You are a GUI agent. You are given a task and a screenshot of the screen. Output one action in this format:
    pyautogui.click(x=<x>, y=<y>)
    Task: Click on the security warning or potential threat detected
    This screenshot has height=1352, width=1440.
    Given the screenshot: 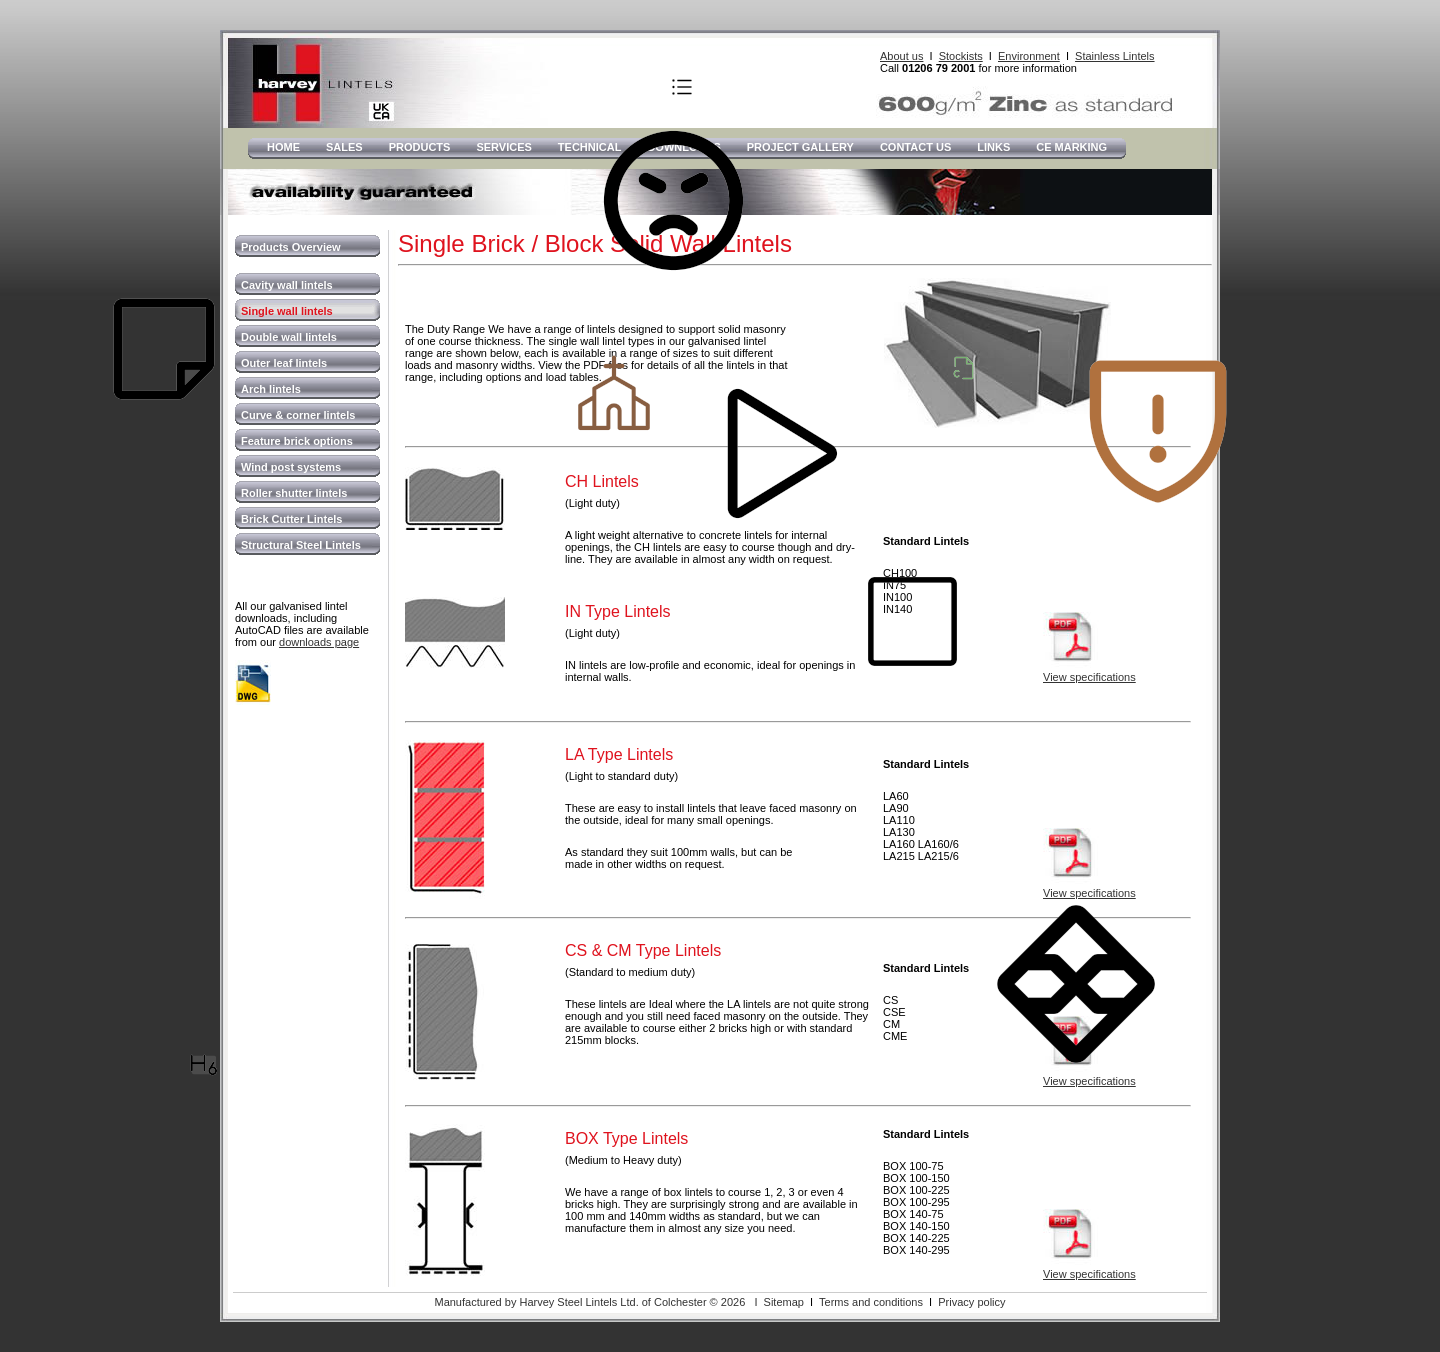 What is the action you would take?
    pyautogui.click(x=1158, y=423)
    